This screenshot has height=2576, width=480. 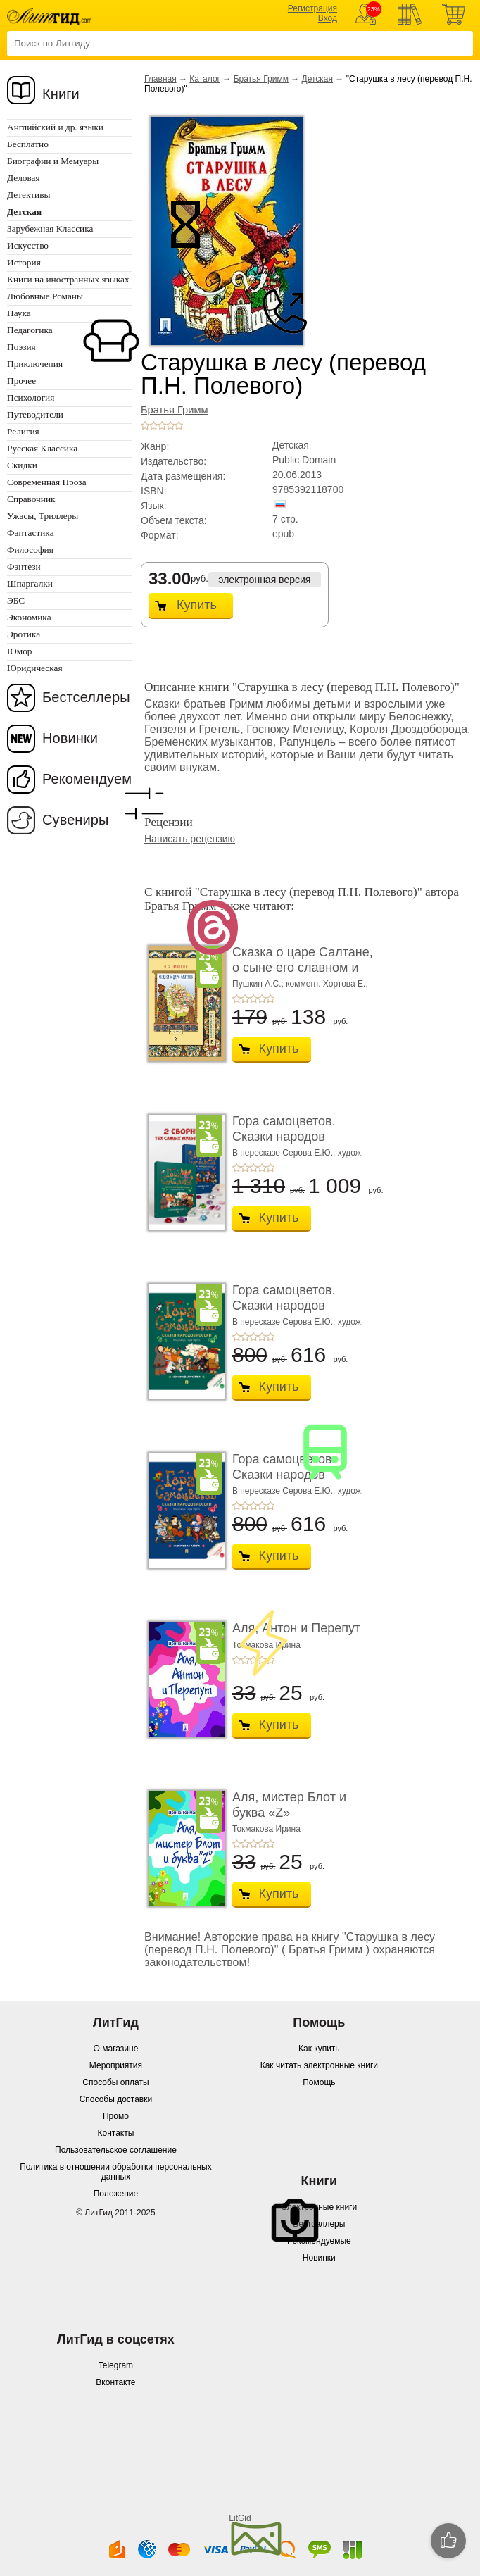 I want to click on indicates fast or instant action, so click(x=263, y=1643).